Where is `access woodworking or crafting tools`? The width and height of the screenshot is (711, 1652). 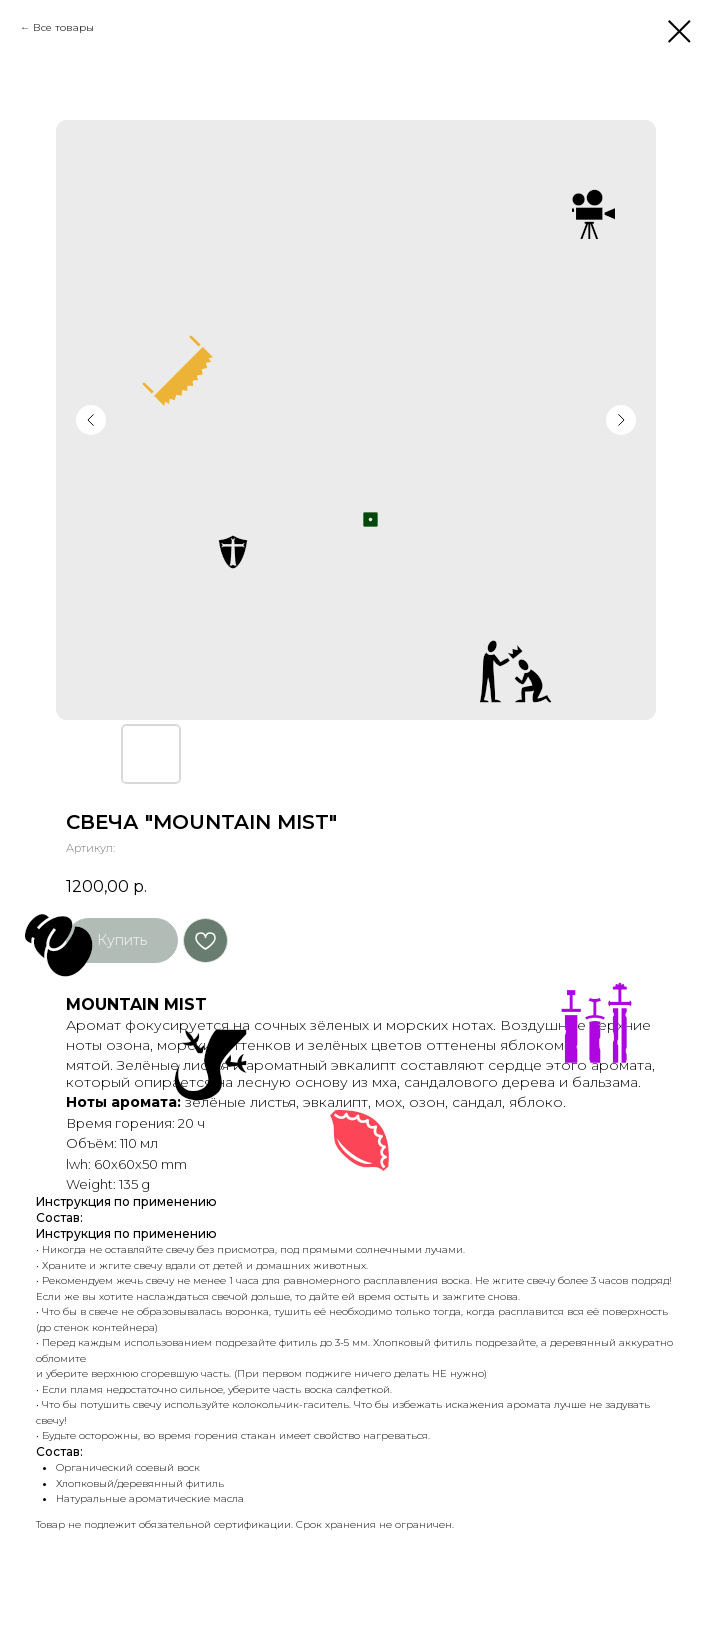 access woodworking or crafting tools is located at coordinates (178, 371).